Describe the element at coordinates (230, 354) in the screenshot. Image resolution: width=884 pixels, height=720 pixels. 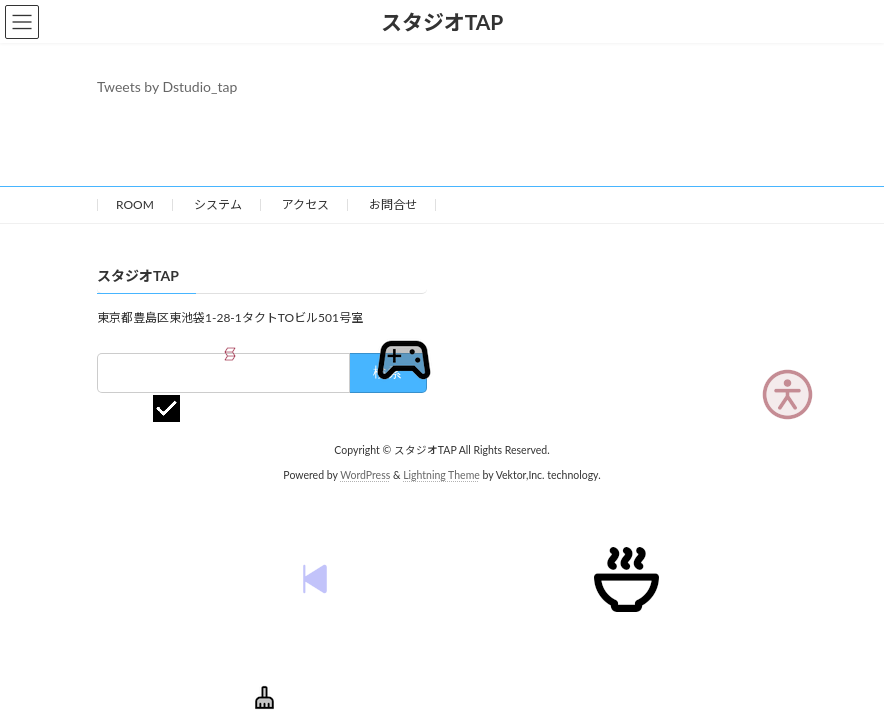
I see `view source map or code mapping` at that location.